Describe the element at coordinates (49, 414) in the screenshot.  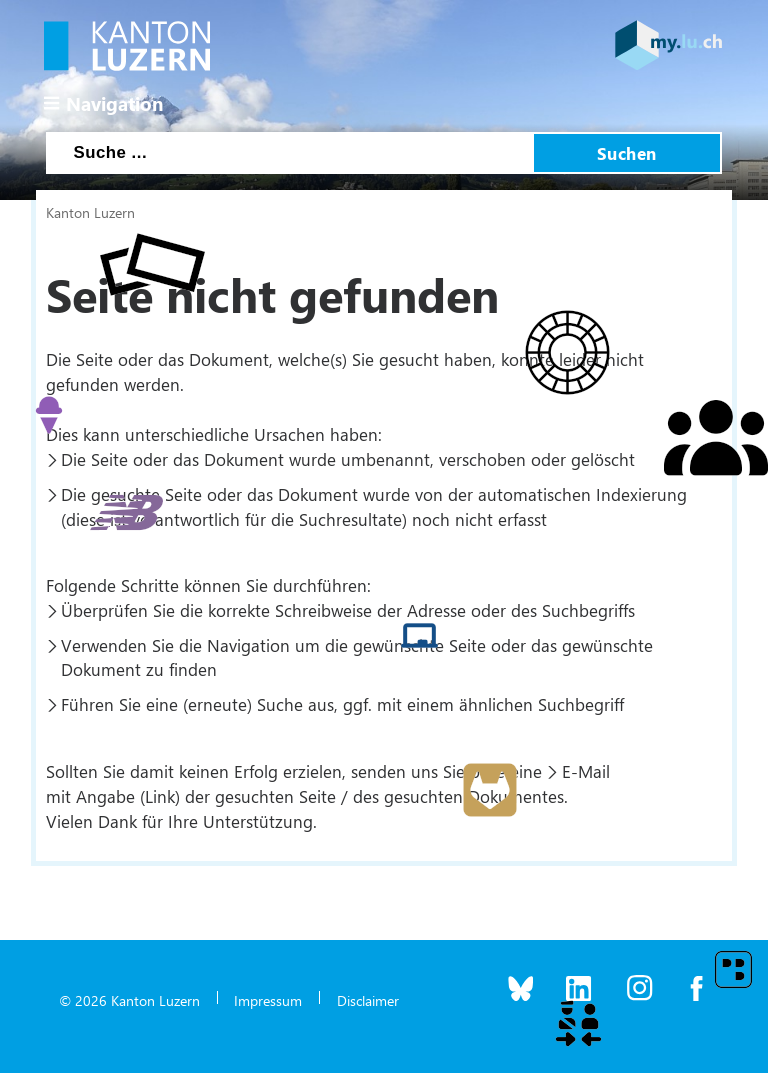
I see `browse dessert or ice cream options` at that location.